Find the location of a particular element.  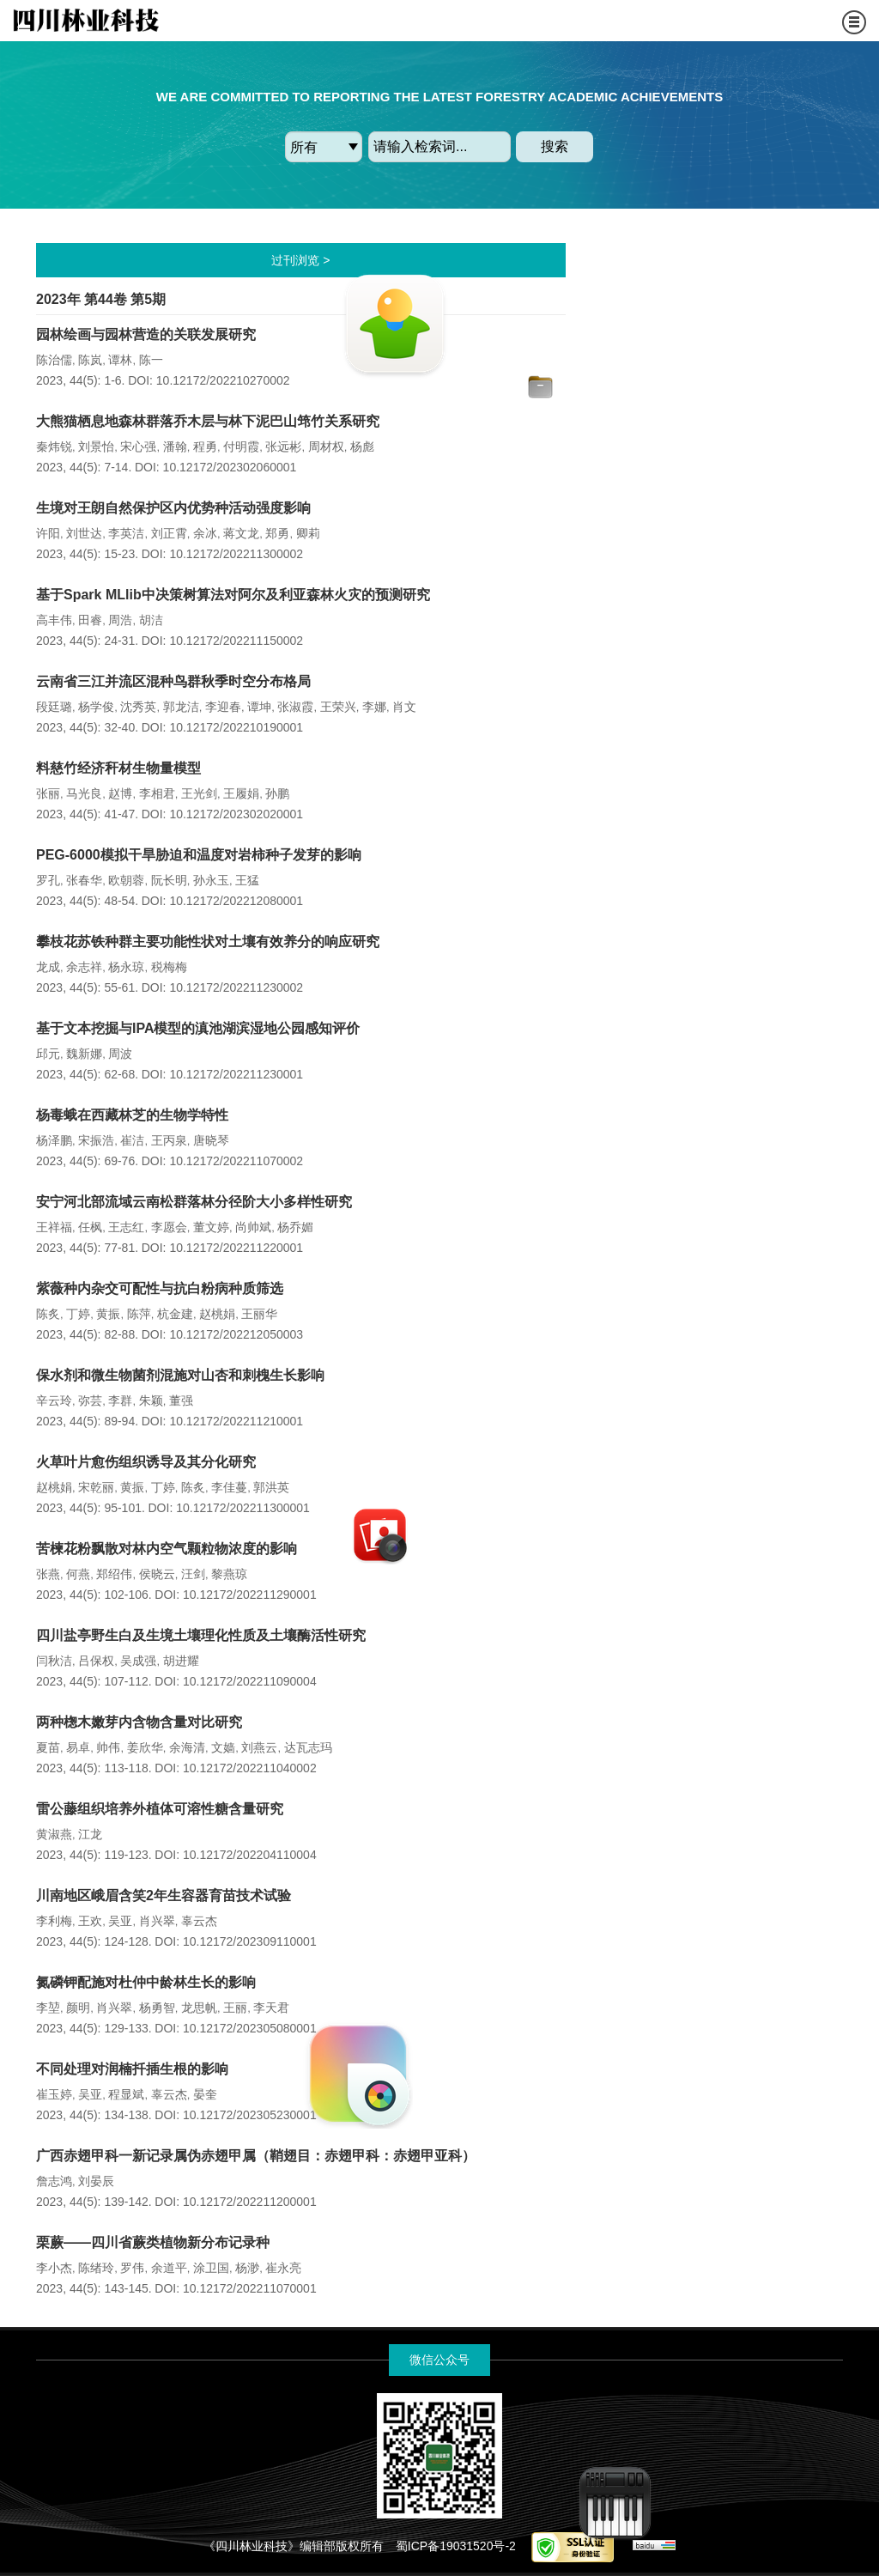

open colorgrab color picker app is located at coordinates (358, 2074).